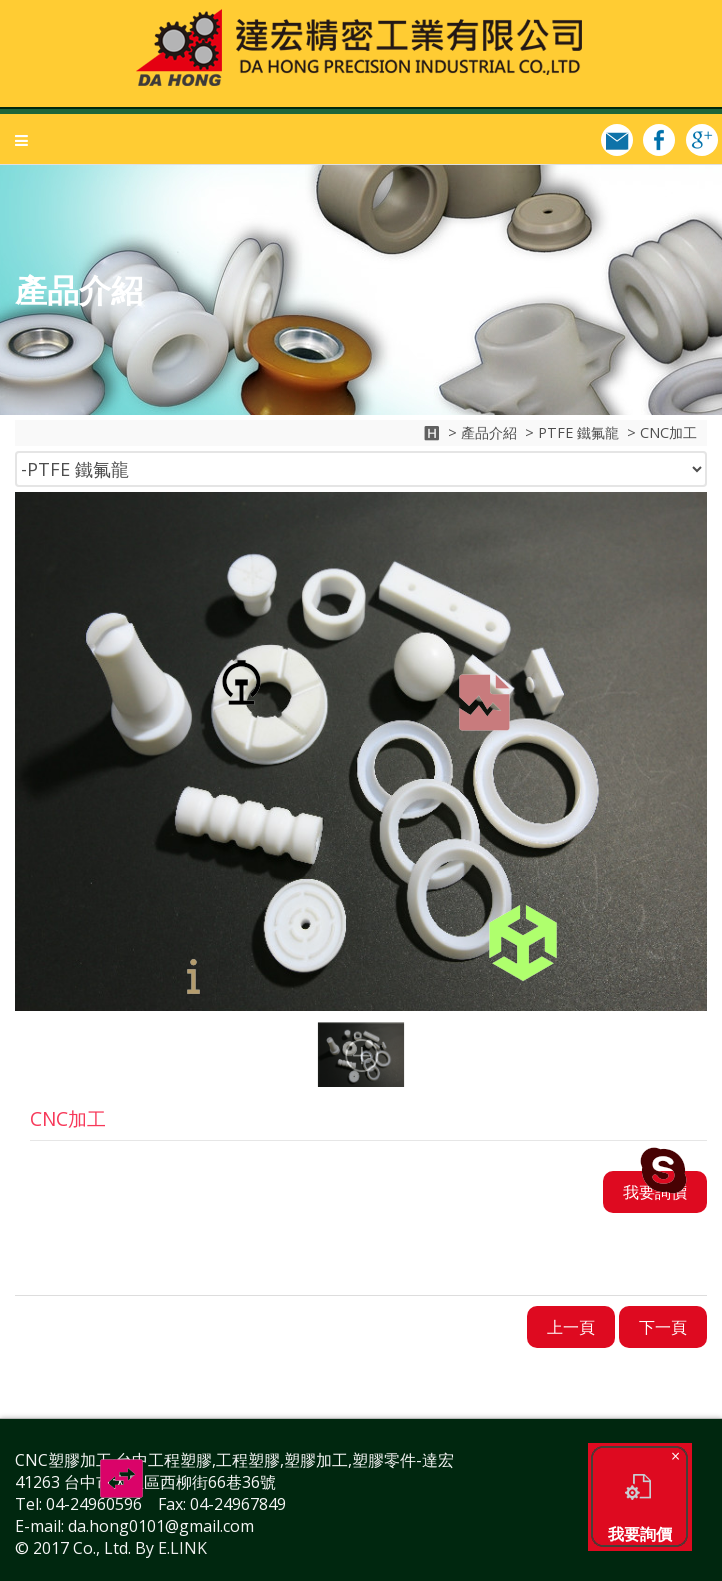 This screenshot has height=1581, width=722. What do you see at coordinates (663, 1170) in the screenshot?
I see `open skype app` at bounding box center [663, 1170].